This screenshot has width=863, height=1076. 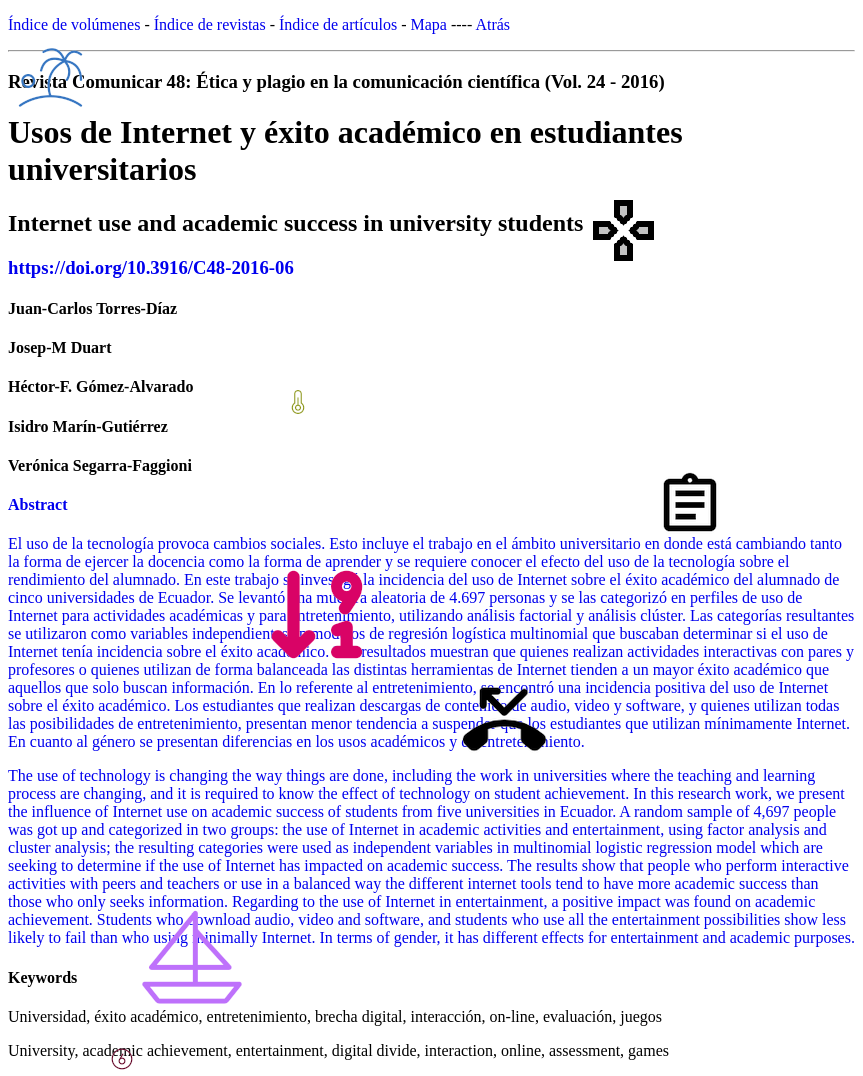 What do you see at coordinates (192, 964) in the screenshot?
I see `access sailing or boating features` at bounding box center [192, 964].